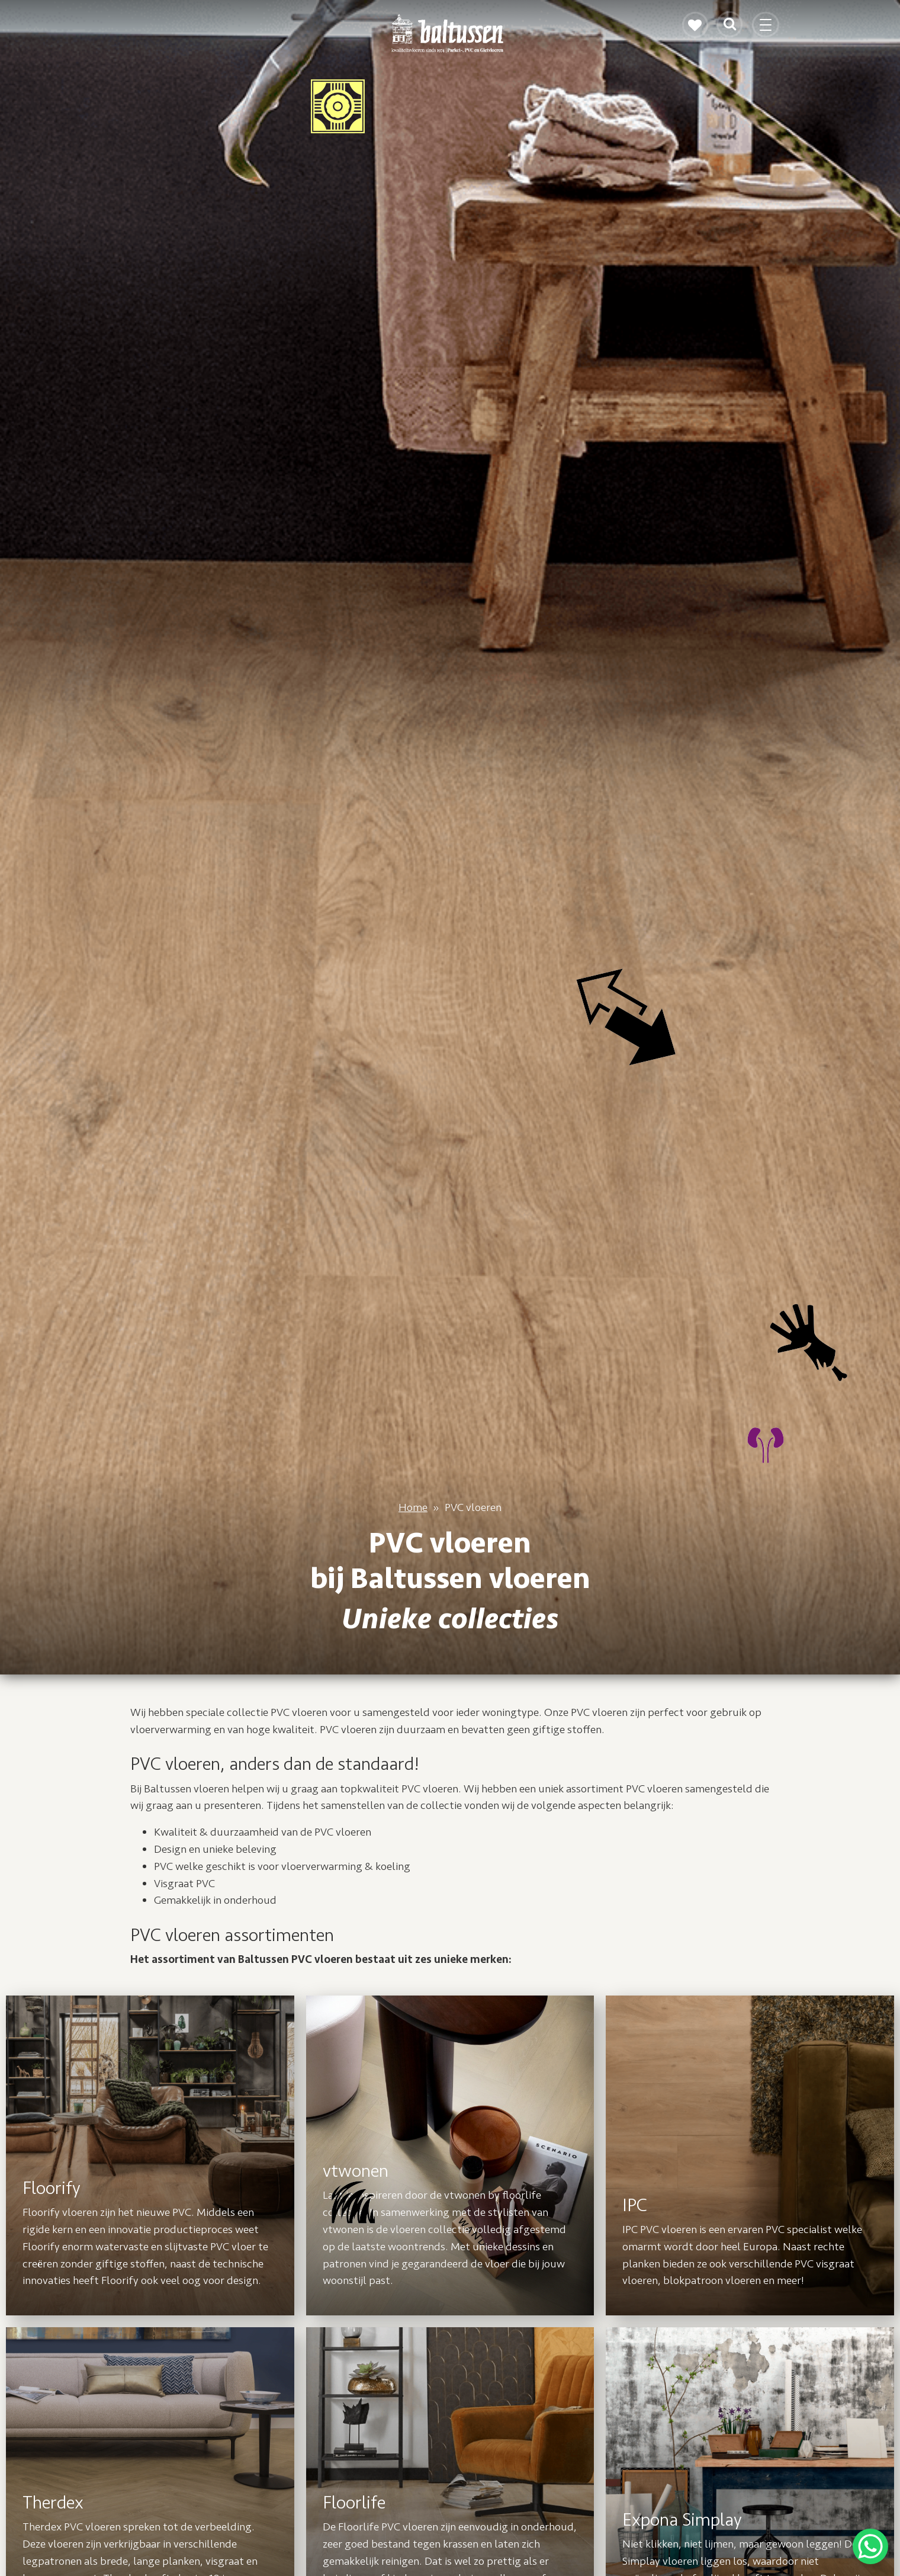  Describe the element at coordinates (626, 1017) in the screenshot. I see `switch between two states or modes` at that location.